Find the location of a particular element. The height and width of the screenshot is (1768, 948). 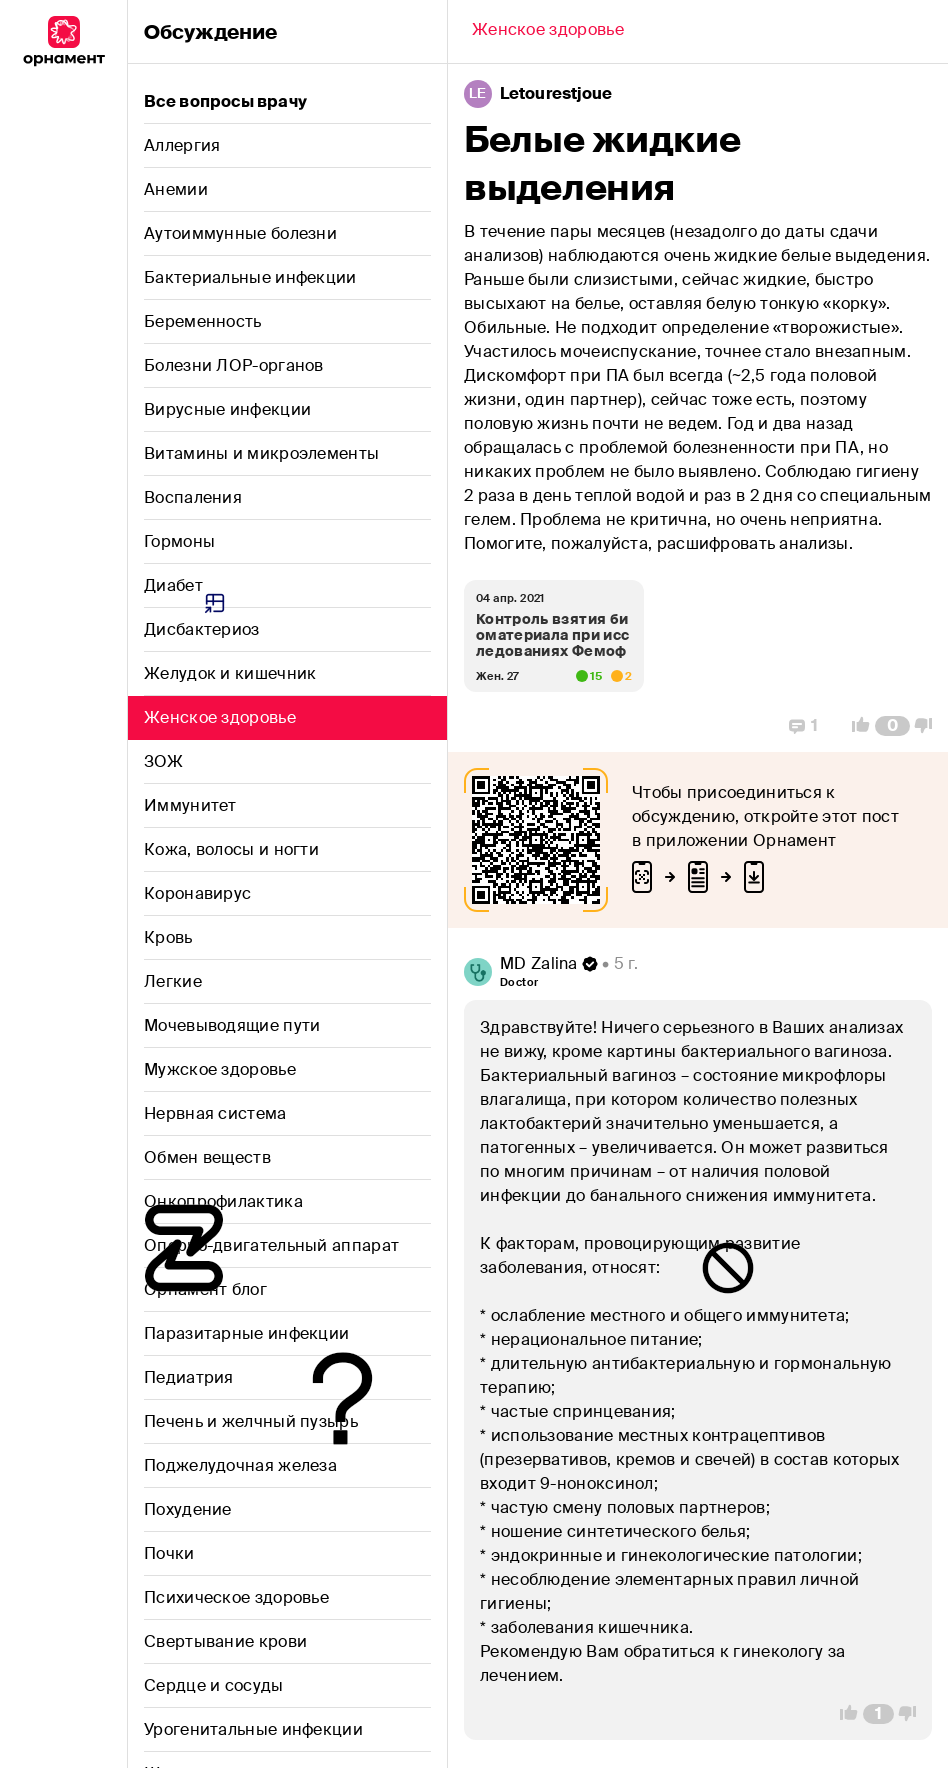

access help or support resources is located at coordinates (342, 1401).